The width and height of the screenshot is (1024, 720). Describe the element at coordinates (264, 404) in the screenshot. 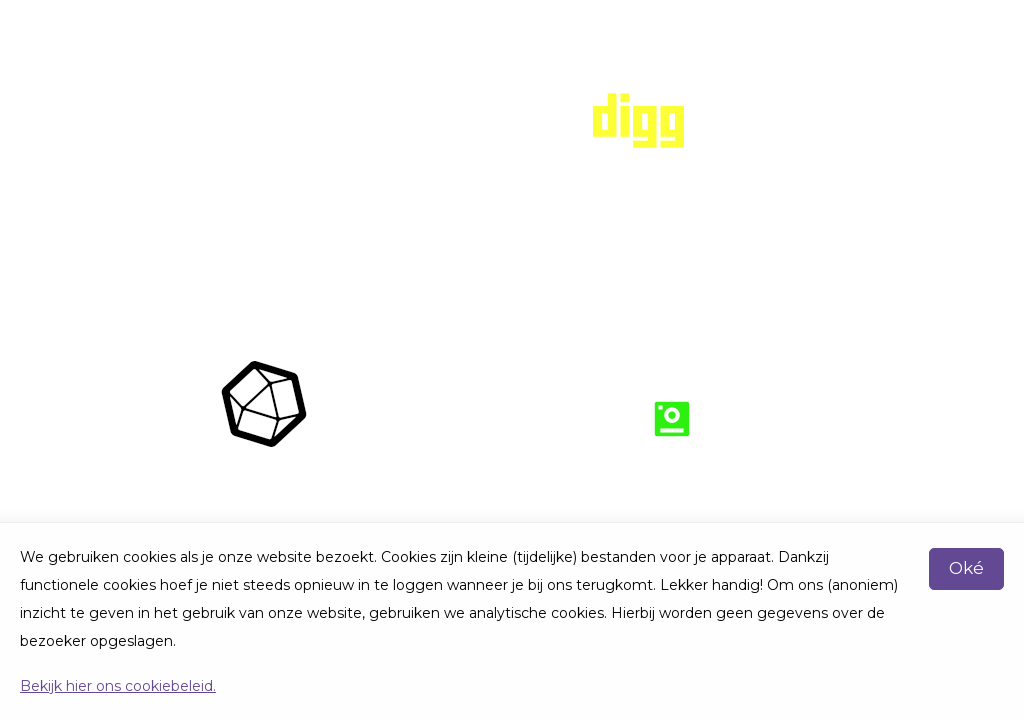

I see `influxdb time-series database logo` at that location.